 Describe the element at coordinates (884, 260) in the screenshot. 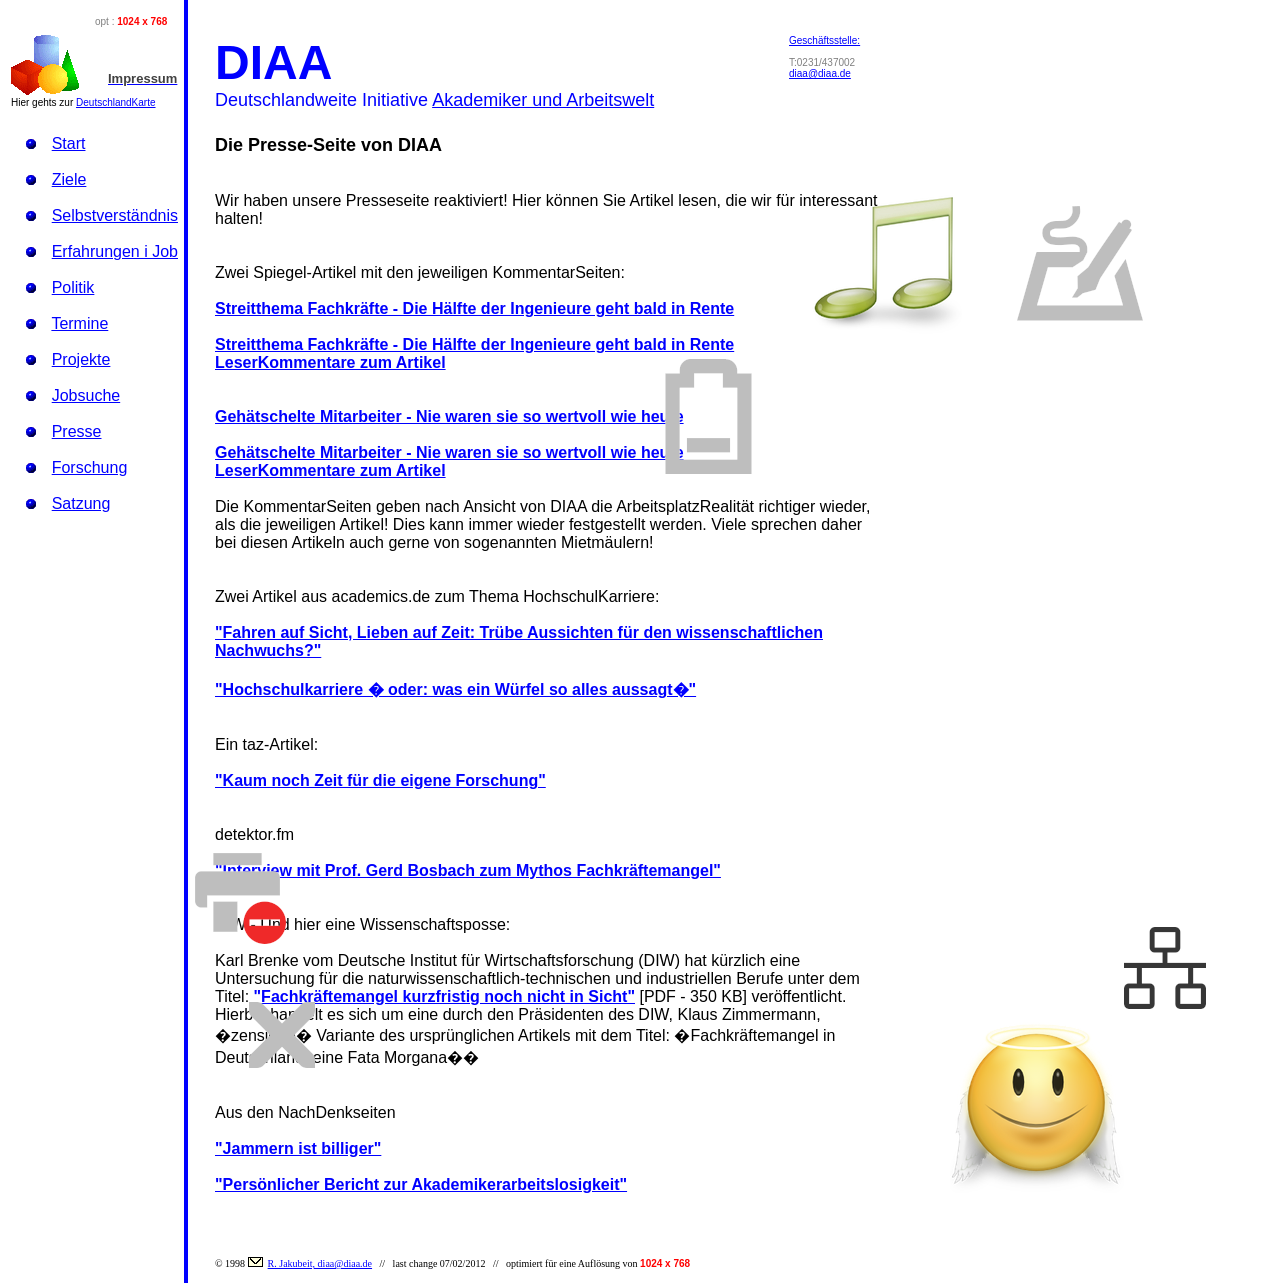

I see `indicates an audio file type` at that location.